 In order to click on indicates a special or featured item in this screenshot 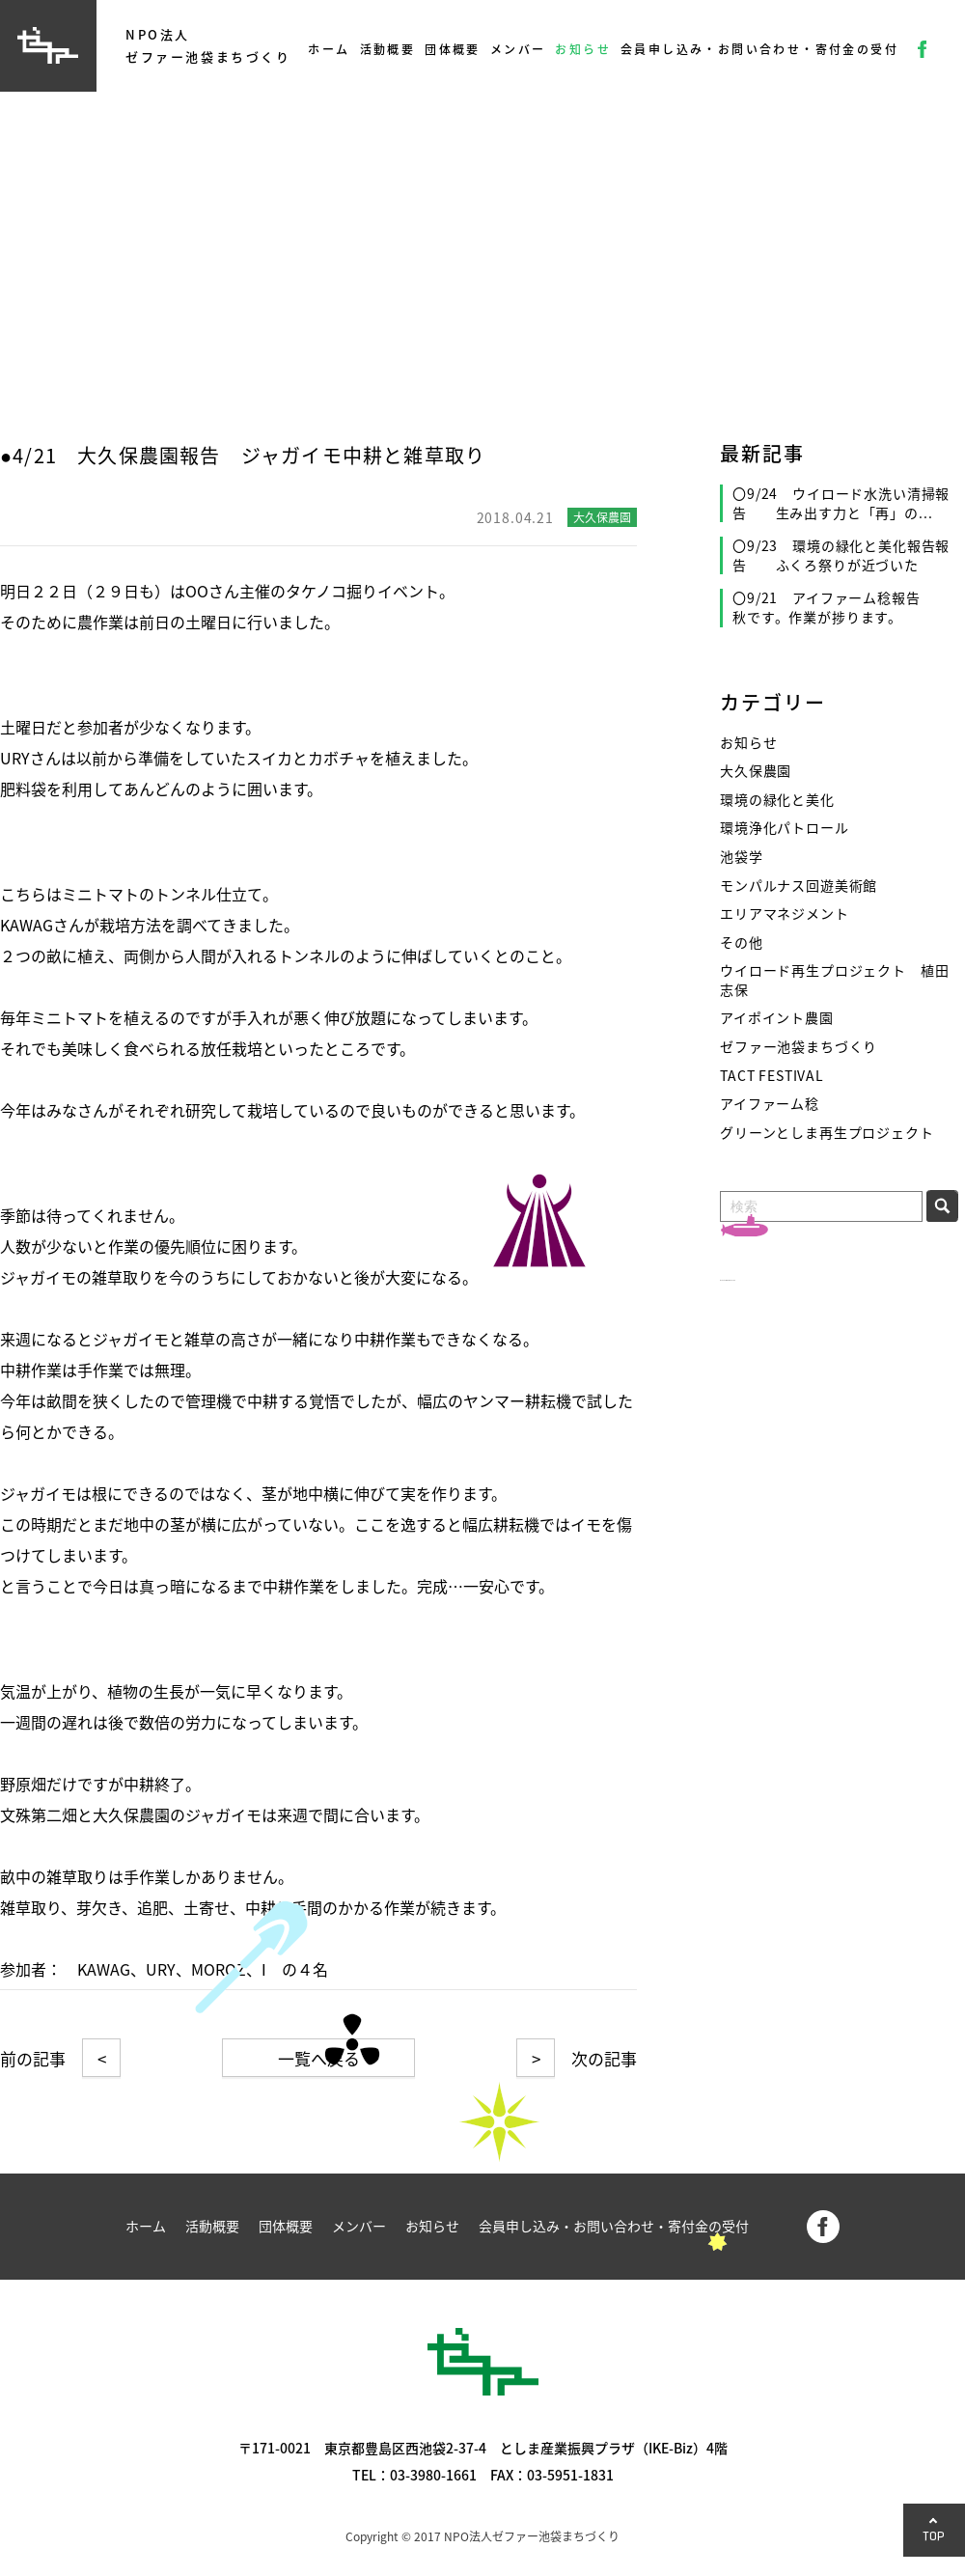, I will do `click(717, 2241)`.